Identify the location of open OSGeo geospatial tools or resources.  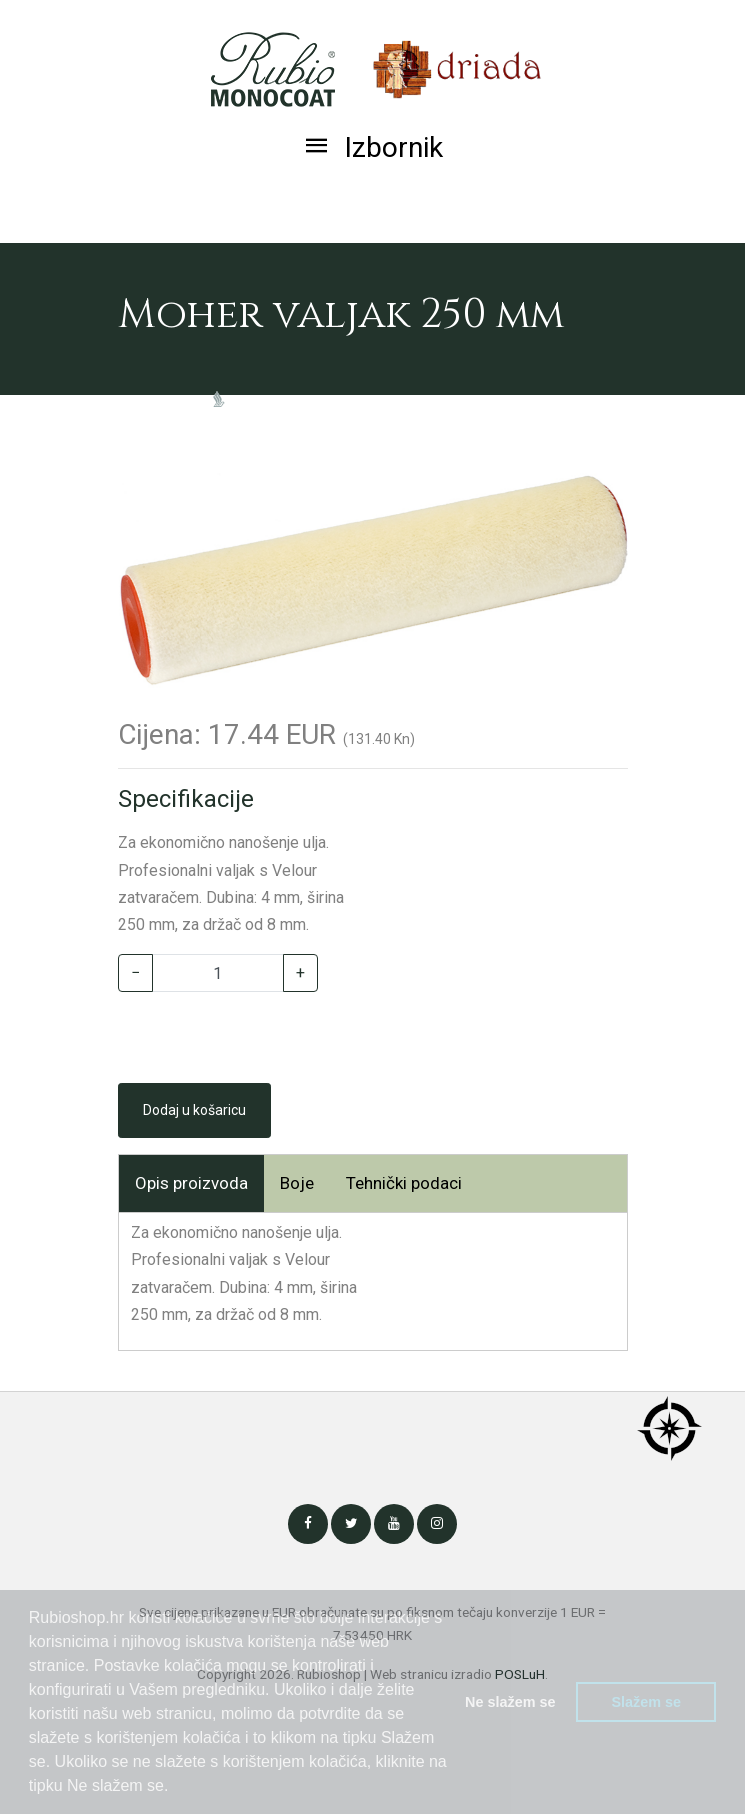
(669, 1428).